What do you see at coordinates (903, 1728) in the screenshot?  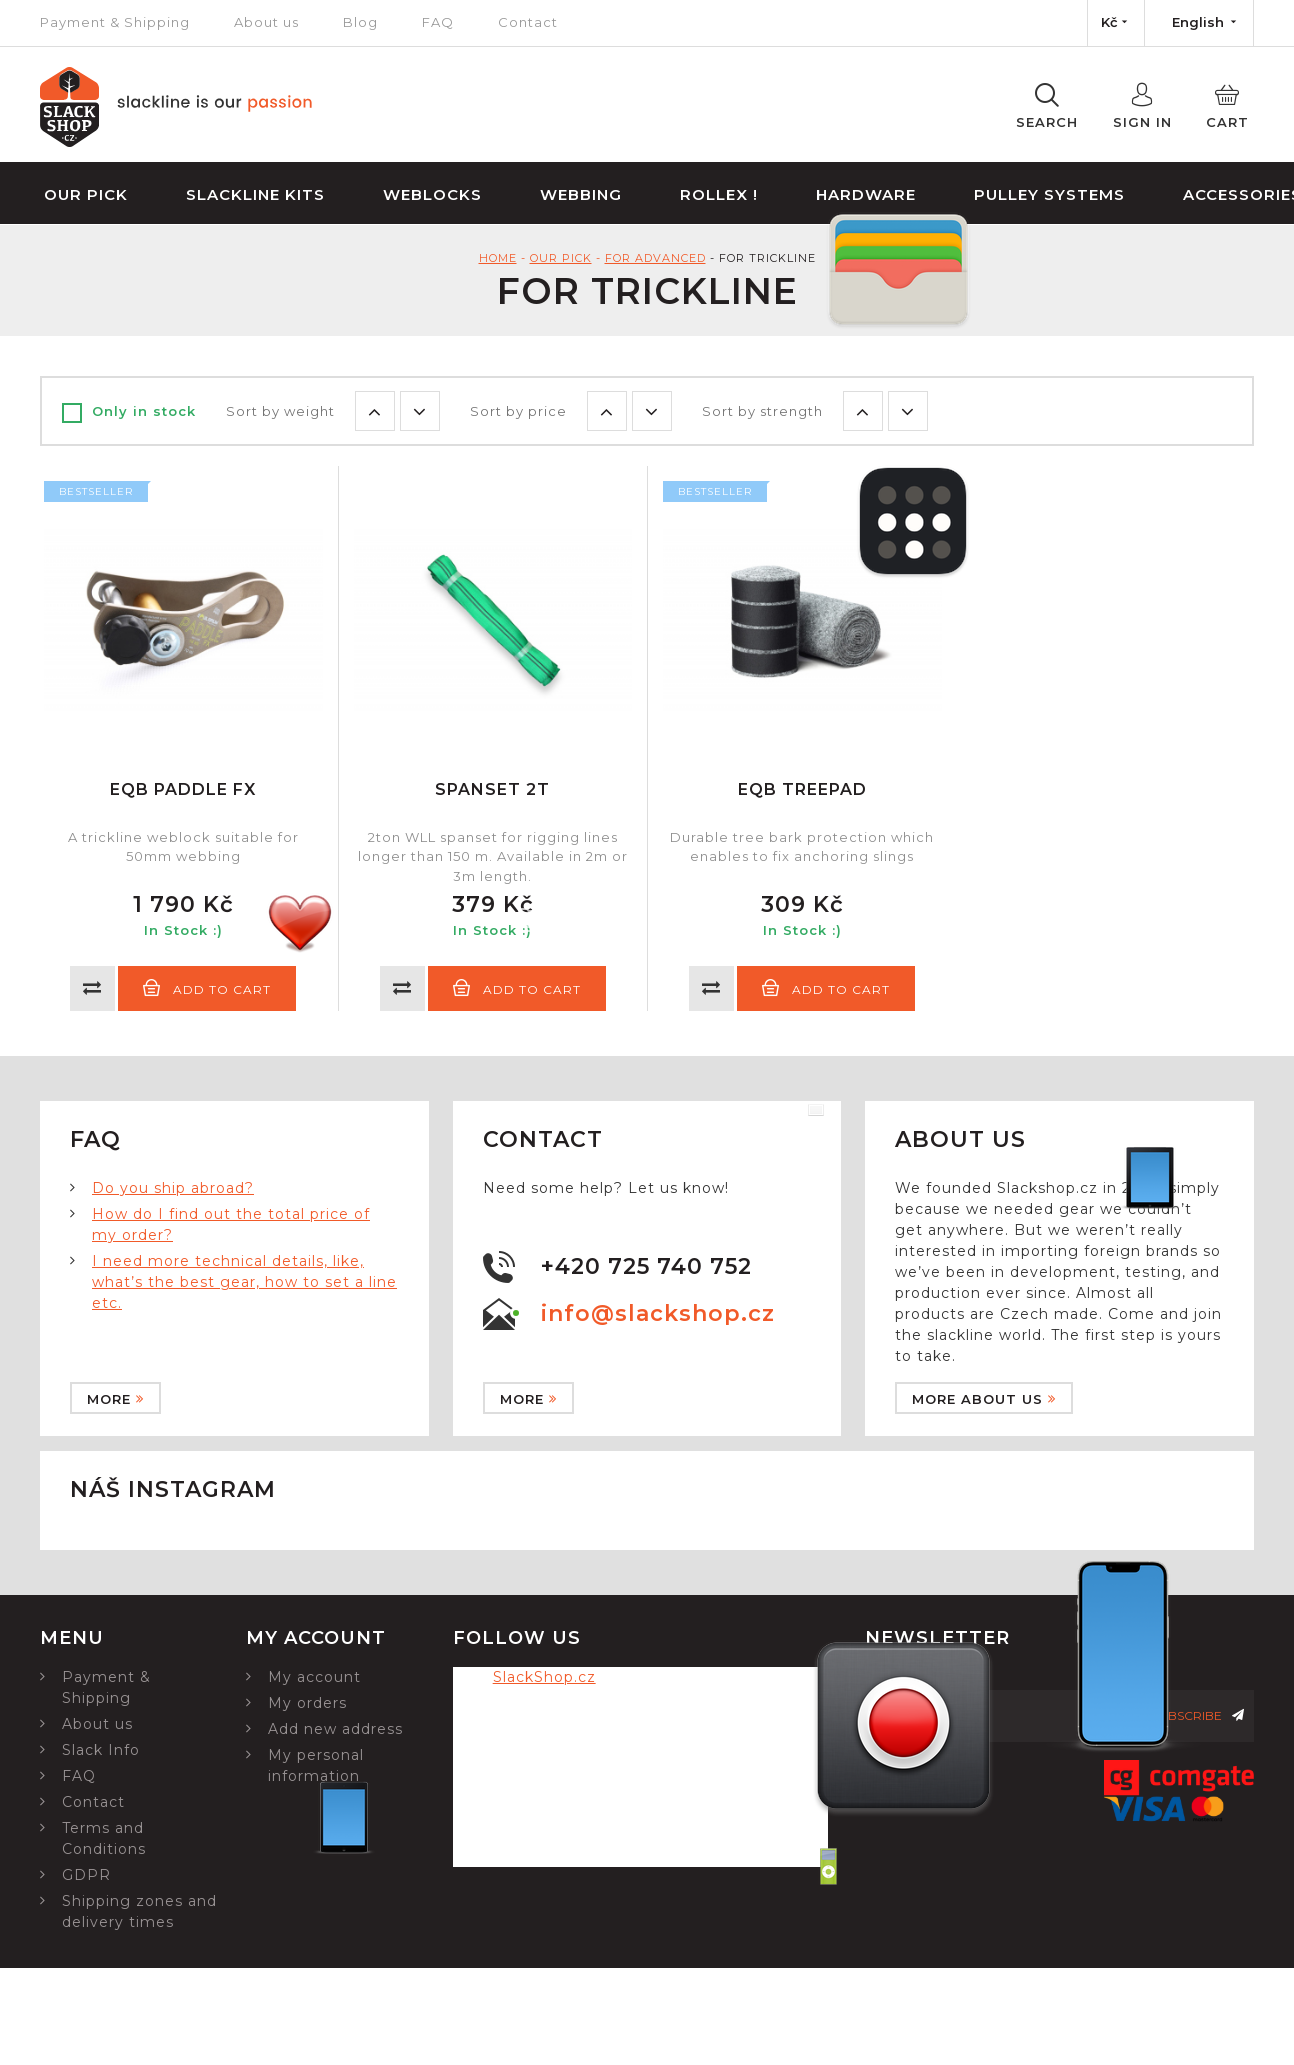 I see `view notifications and alerts` at bounding box center [903, 1728].